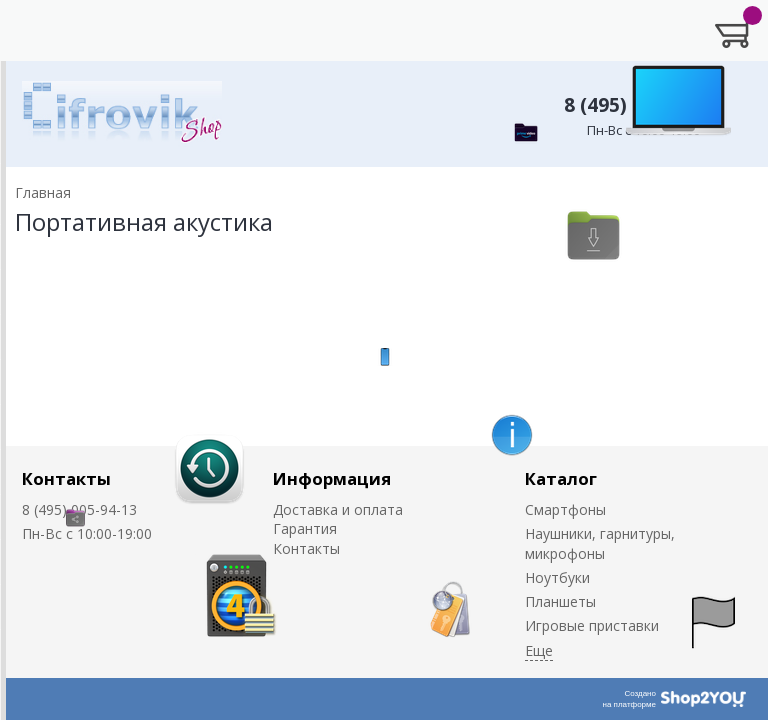 The width and height of the screenshot is (768, 720). What do you see at coordinates (512, 435) in the screenshot?
I see `indicates informational message or tip` at bounding box center [512, 435].